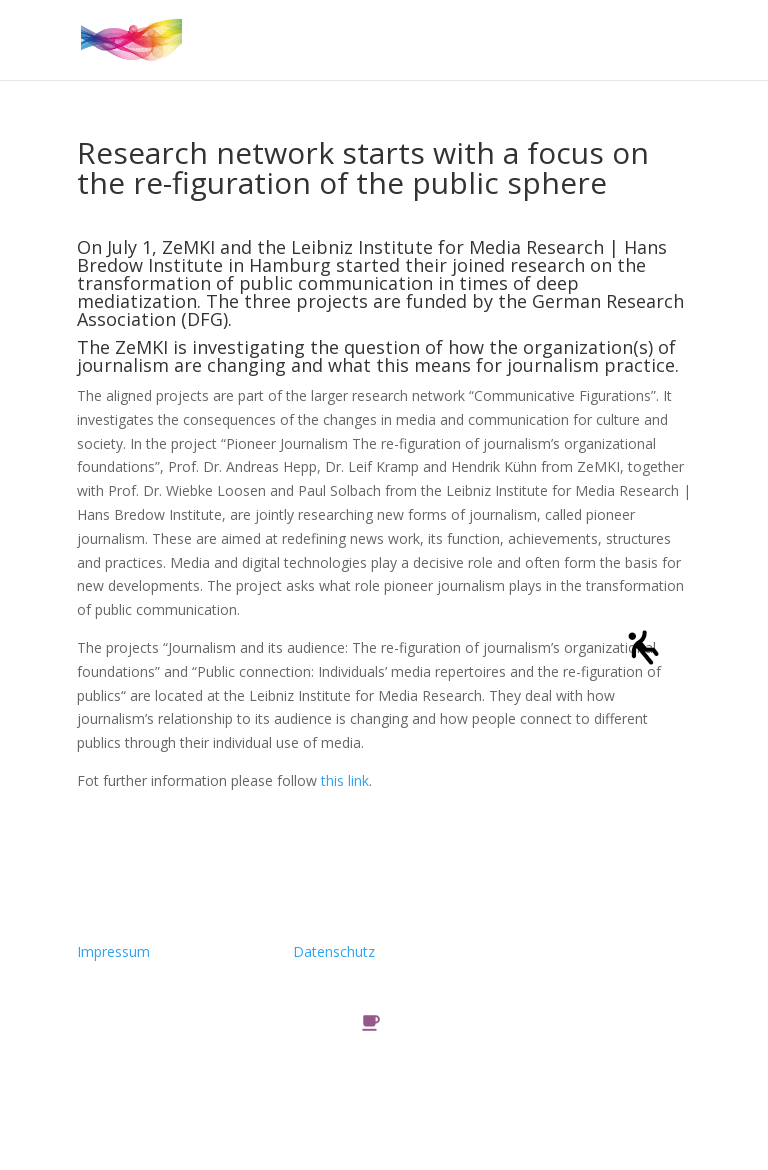 This screenshot has width=768, height=1170. I want to click on find nearby coffee shops or cafés, so click(370, 1022).